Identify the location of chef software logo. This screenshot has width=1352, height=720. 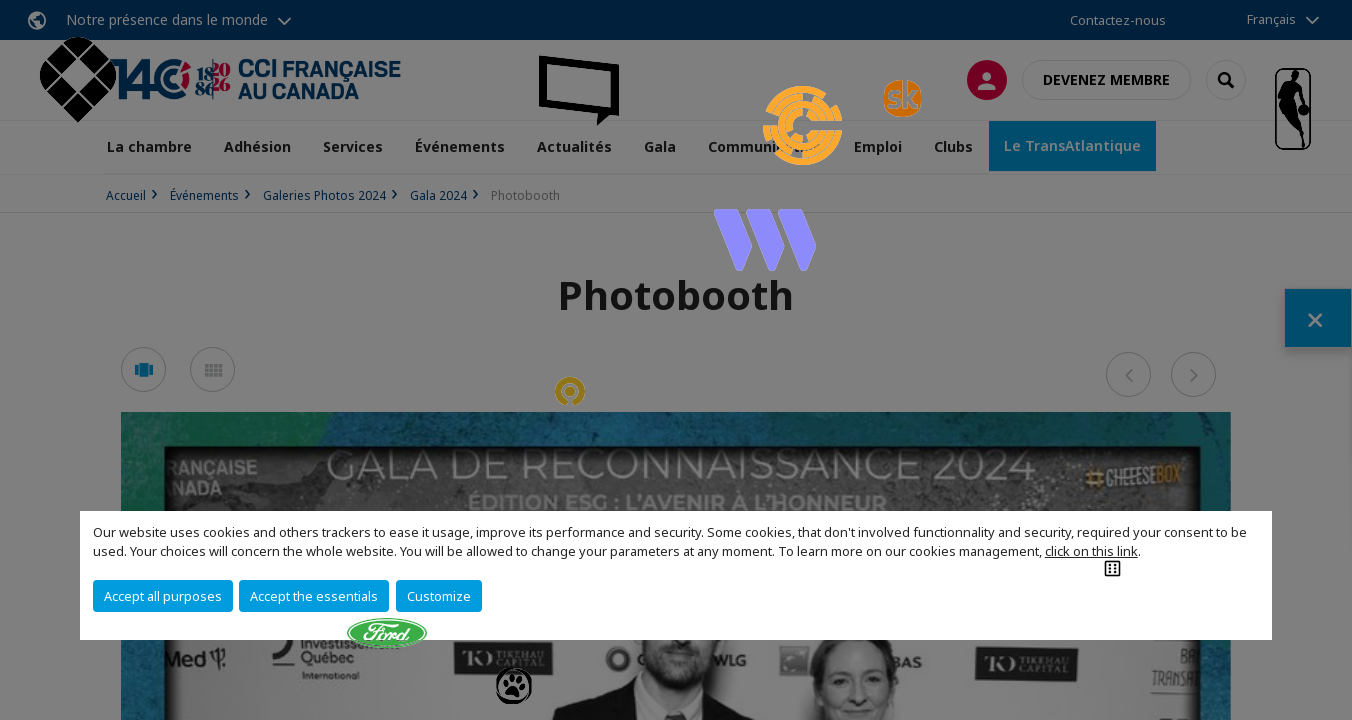
(802, 125).